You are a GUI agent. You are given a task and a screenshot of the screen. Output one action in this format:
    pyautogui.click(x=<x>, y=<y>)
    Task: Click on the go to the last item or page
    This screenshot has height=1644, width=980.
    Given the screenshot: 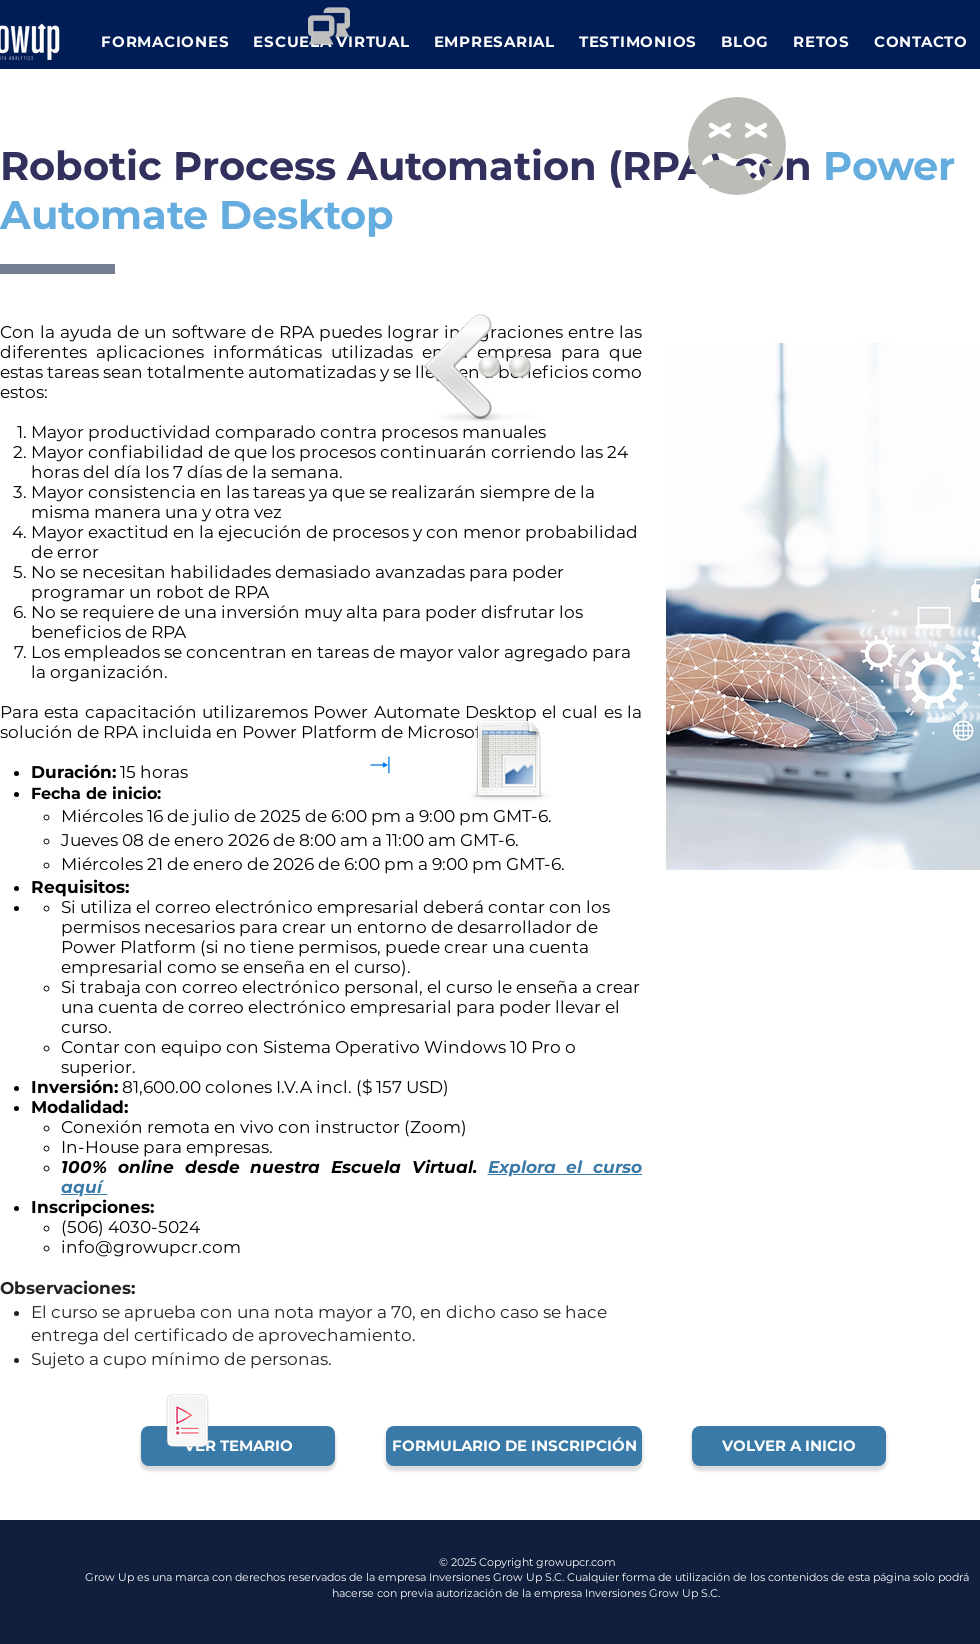 What is the action you would take?
    pyautogui.click(x=380, y=765)
    